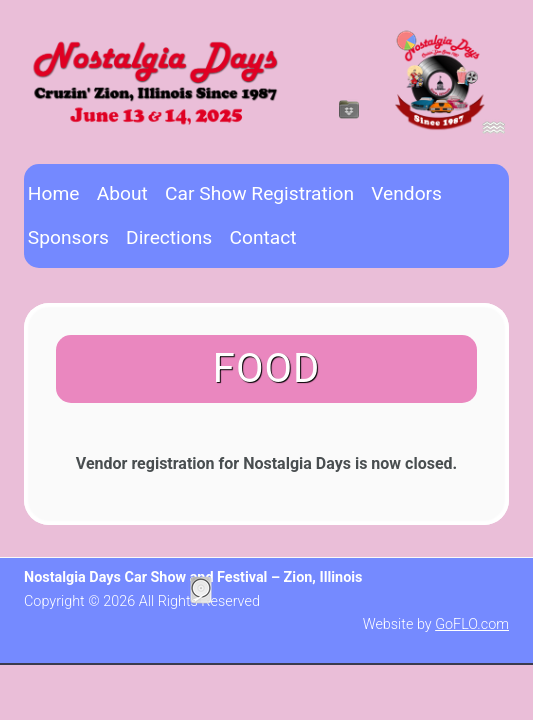 The height and width of the screenshot is (720, 533). What do you see at coordinates (406, 40) in the screenshot?
I see `open baobab disk usage analyzer` at bounding box center [406, 40].